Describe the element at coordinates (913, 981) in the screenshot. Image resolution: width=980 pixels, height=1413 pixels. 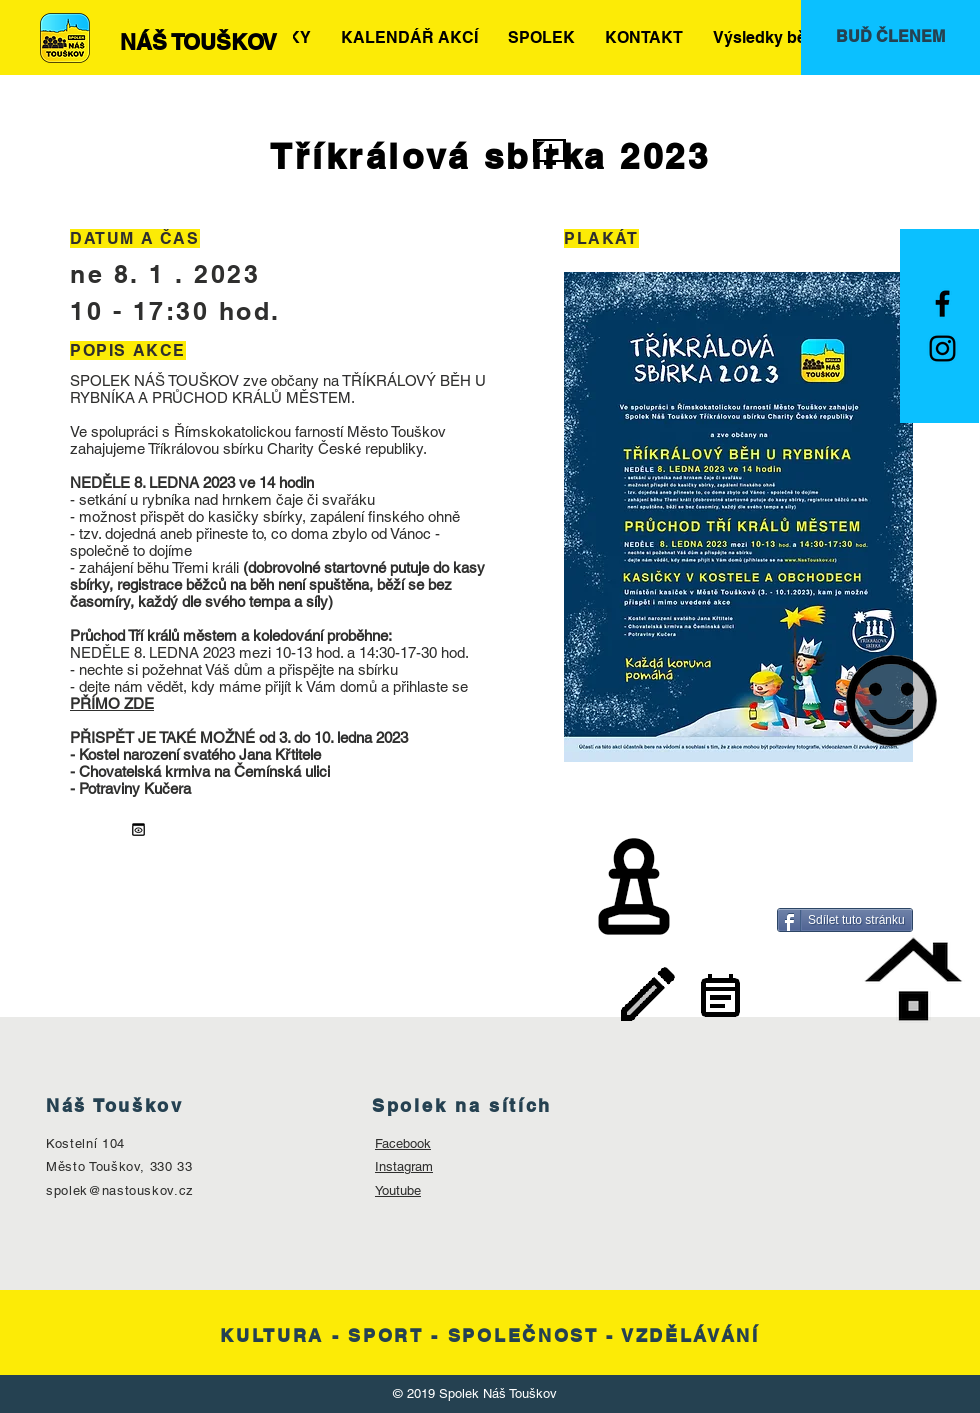
I see `access home or housing services` at that location.